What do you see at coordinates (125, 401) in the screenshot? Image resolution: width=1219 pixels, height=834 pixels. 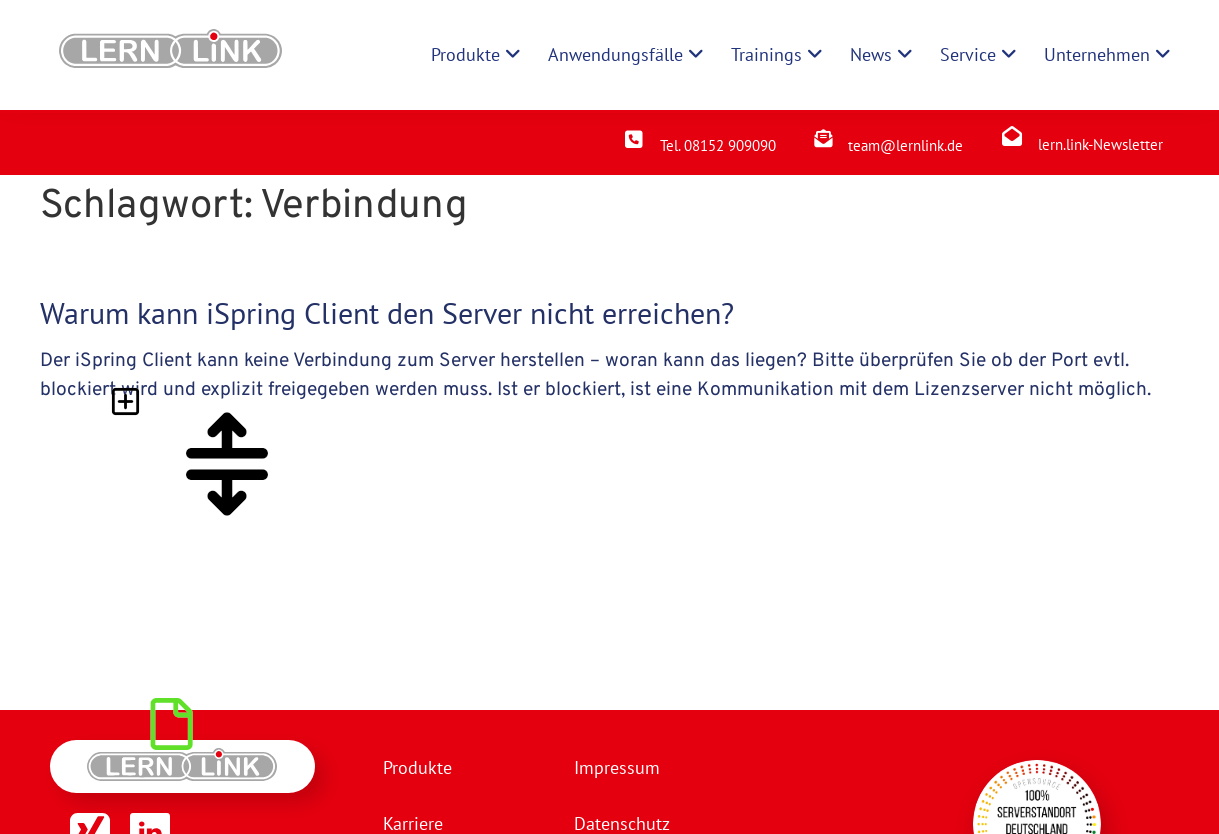 I see `add a new file to the diff` at bounding box center [125, 401].